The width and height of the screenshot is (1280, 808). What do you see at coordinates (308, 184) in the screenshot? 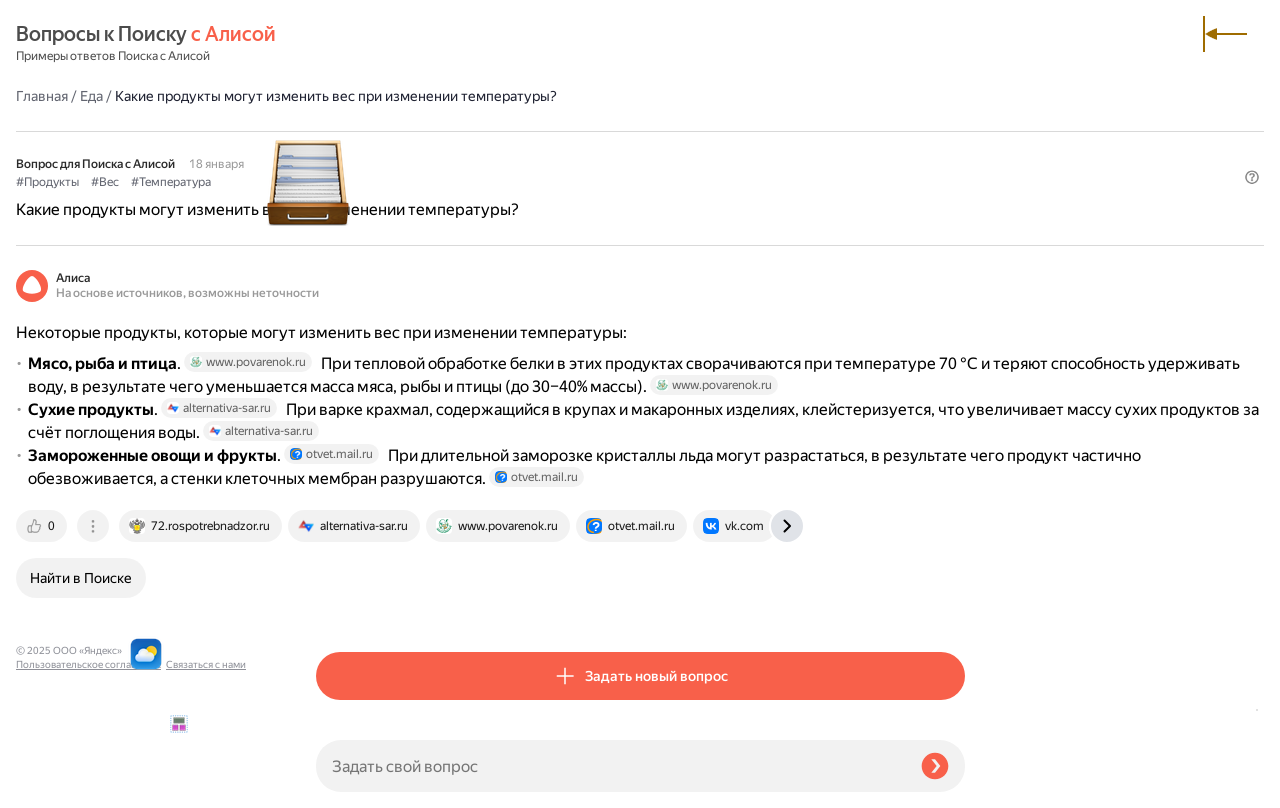
I see `access all my files in finder` at bounding box center [308, 184].